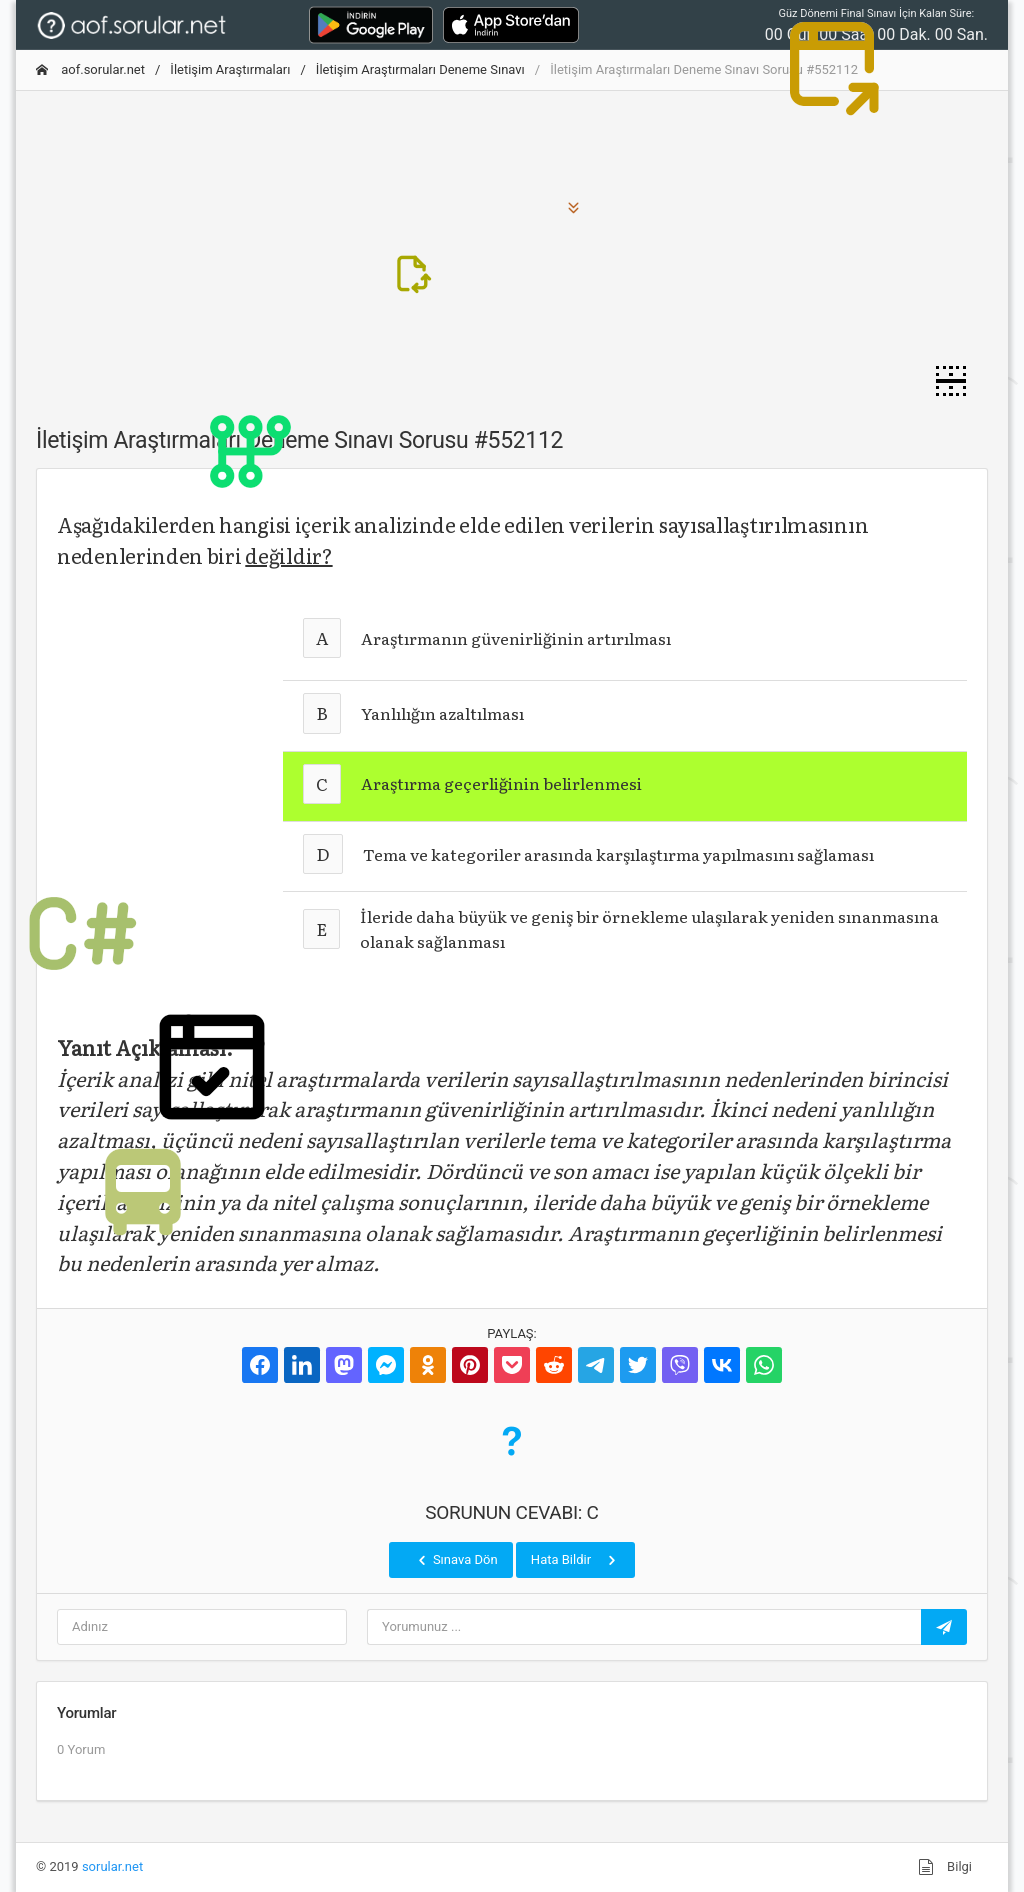 The width and height of the screenshot is (1024, 1892). I want to click on view bus or public transit options, so click(143, 1192).